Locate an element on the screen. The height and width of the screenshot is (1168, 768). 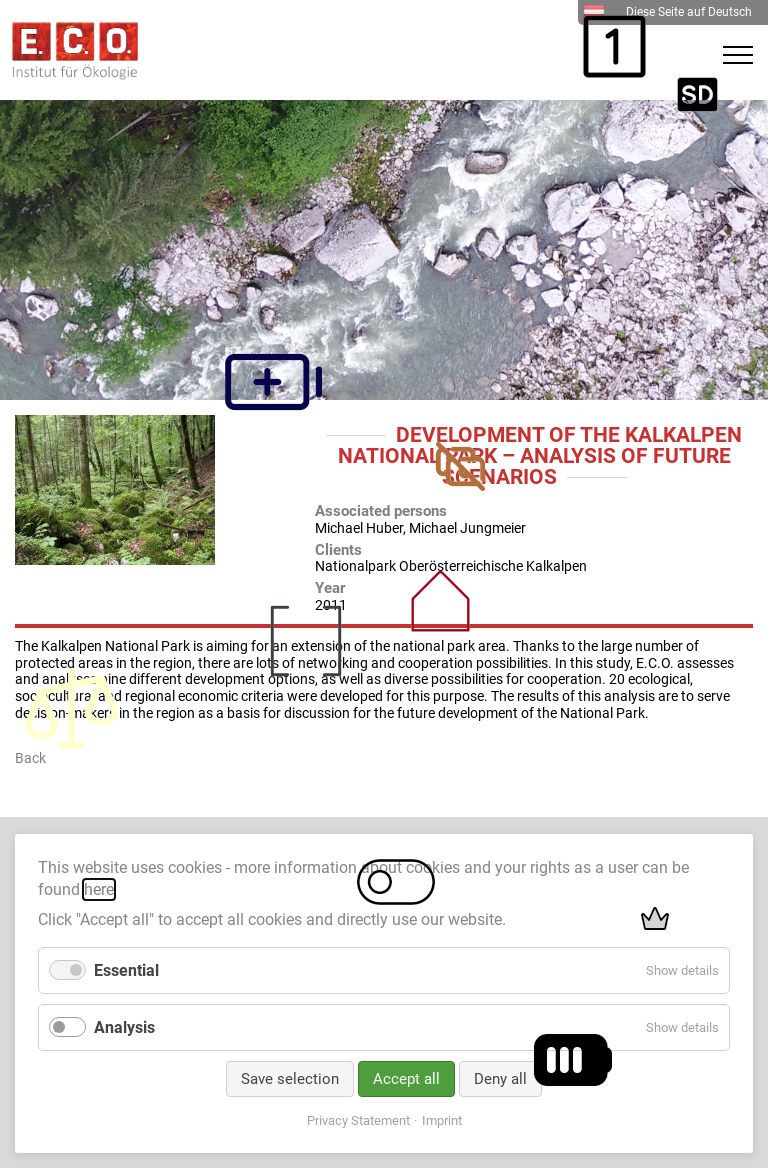
navigate to home screen is located at coordinates (440, 602).